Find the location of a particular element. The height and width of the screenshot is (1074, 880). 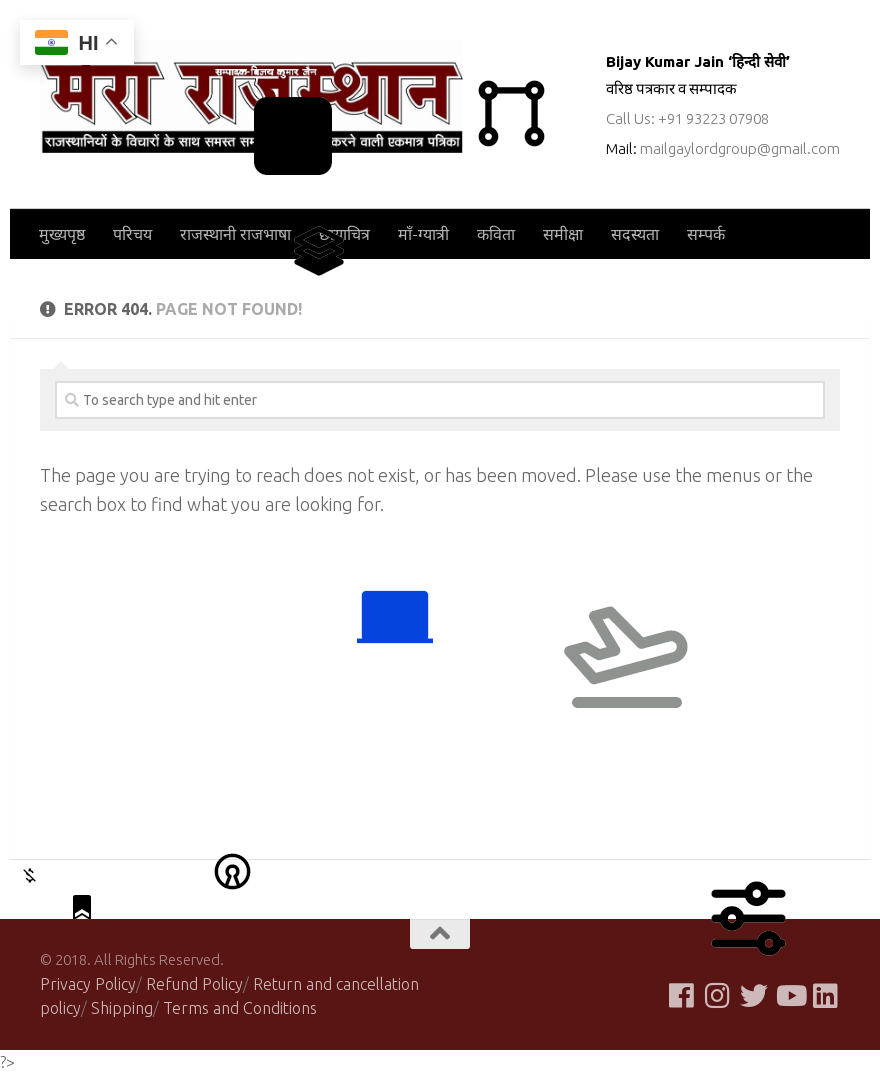

crop image to square aspect ratio is located at coordinates (293, 136).